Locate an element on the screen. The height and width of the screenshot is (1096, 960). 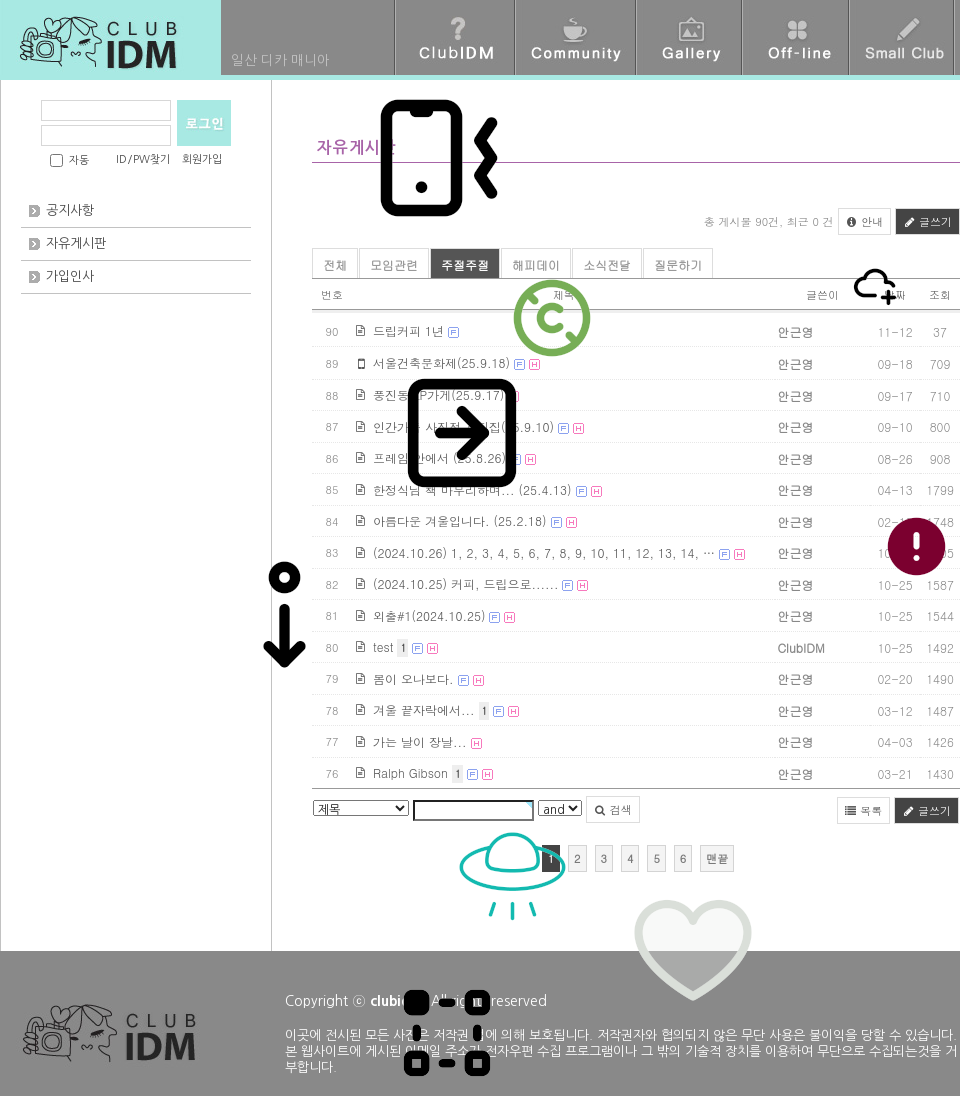
add to favorites is located at coordinates (693, 946).